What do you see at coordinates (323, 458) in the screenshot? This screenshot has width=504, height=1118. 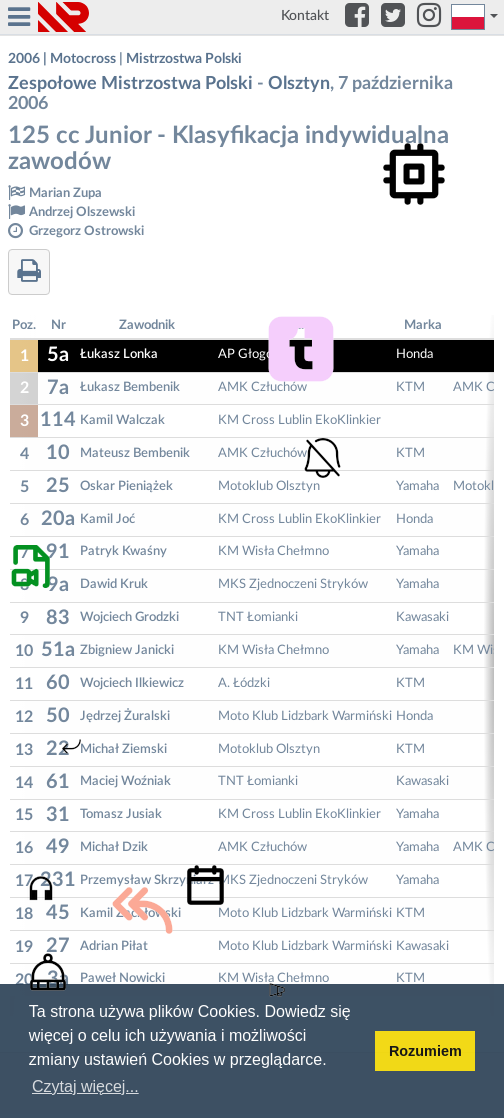 I see `mute notifications` at bounding box center [323, 458].